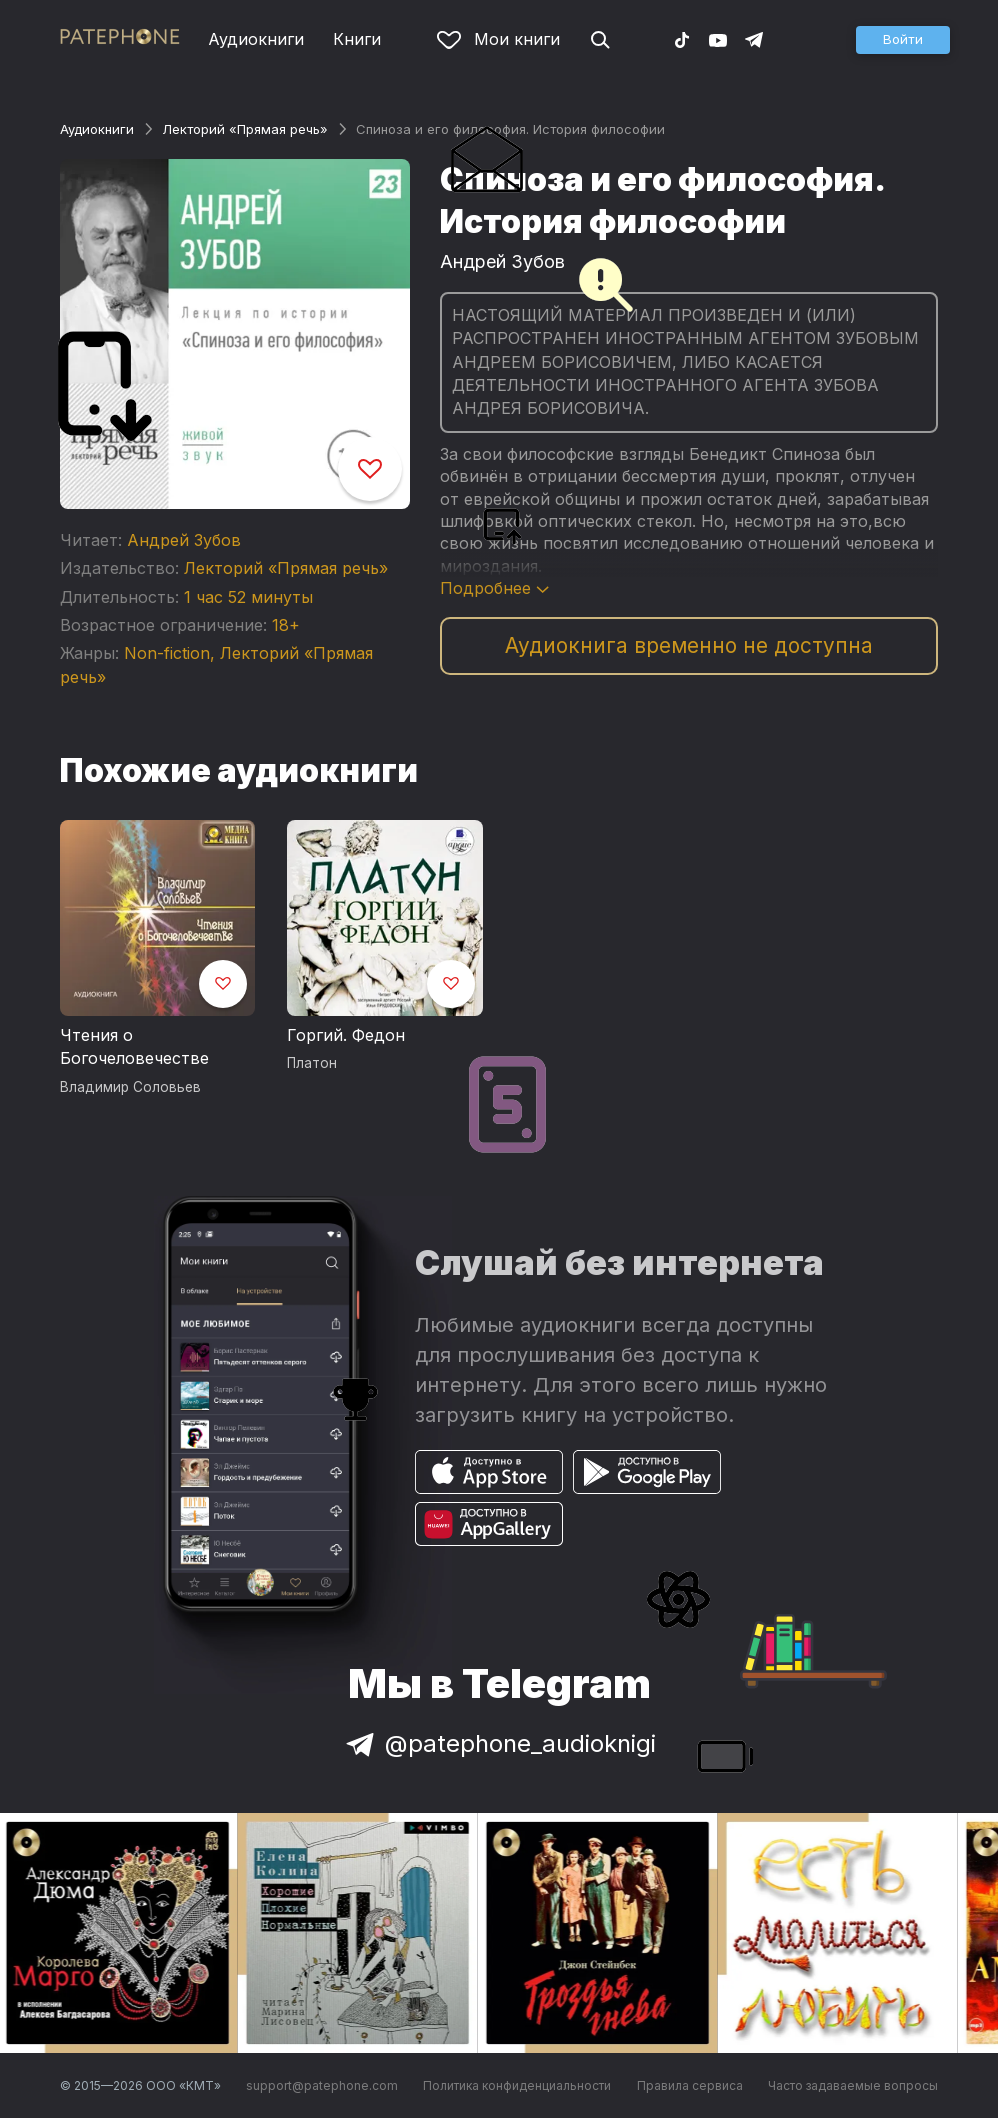 This screenshot has width=998, height=2118. What do you see at coordinates (724, 1756) in the screenshot?
I see `indicates battery is empty or depleted` at bounding box center [724, 1756].